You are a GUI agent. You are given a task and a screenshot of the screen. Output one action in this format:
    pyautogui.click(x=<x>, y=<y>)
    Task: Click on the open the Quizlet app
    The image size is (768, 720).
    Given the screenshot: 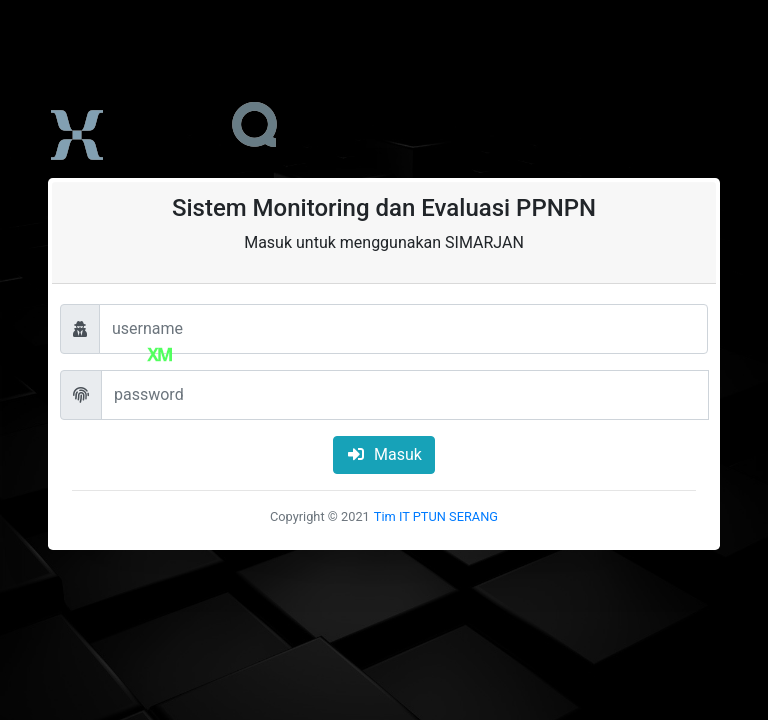 What is the action you would take?
    pyautogui.click(x=254, y=124)
    